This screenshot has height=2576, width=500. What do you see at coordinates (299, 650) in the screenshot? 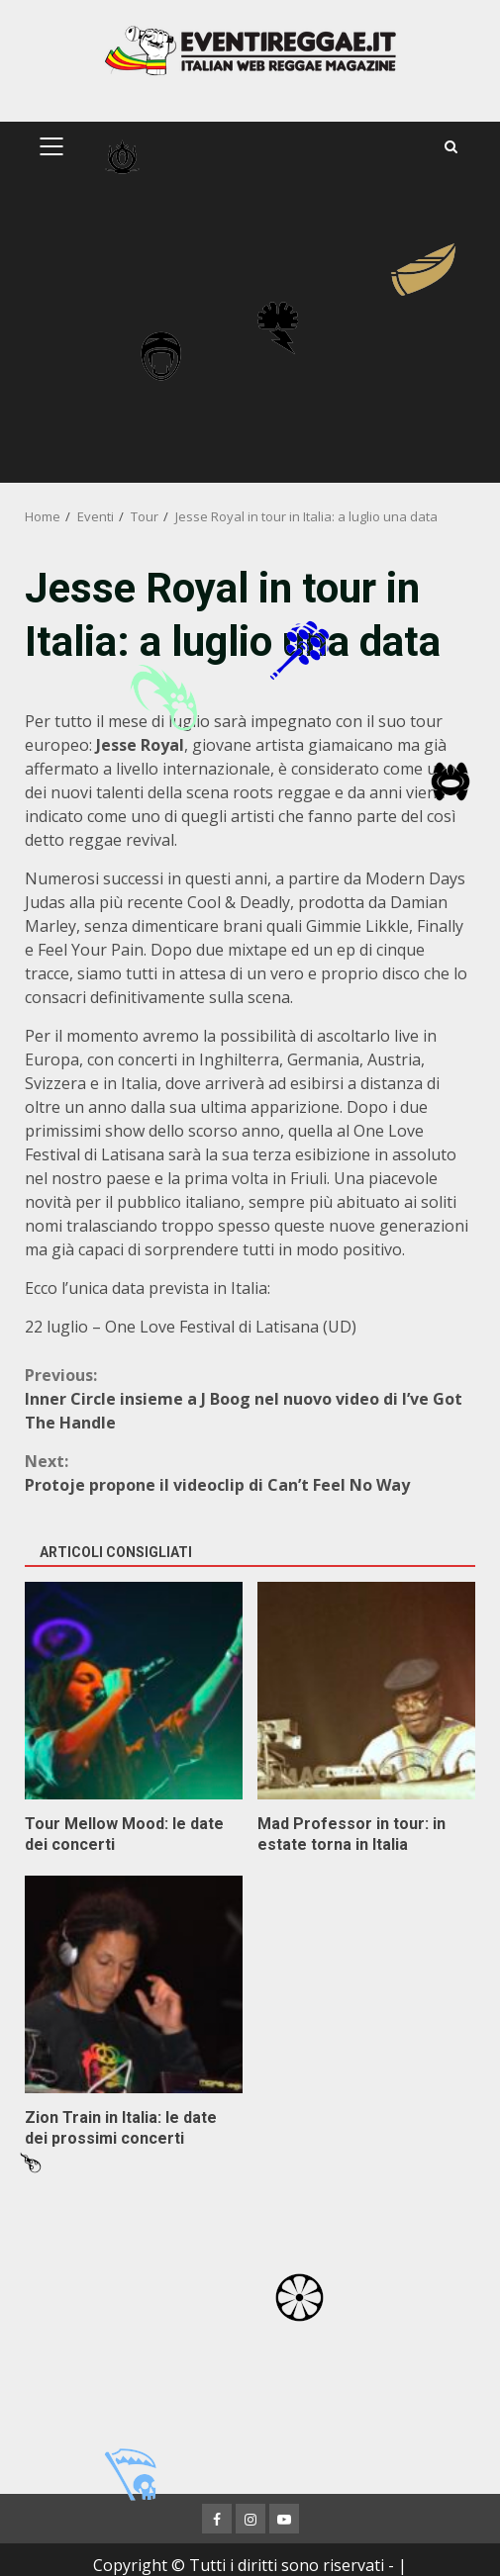
I see `select grenade weapon in inventory` at bounding box center [299, 650].